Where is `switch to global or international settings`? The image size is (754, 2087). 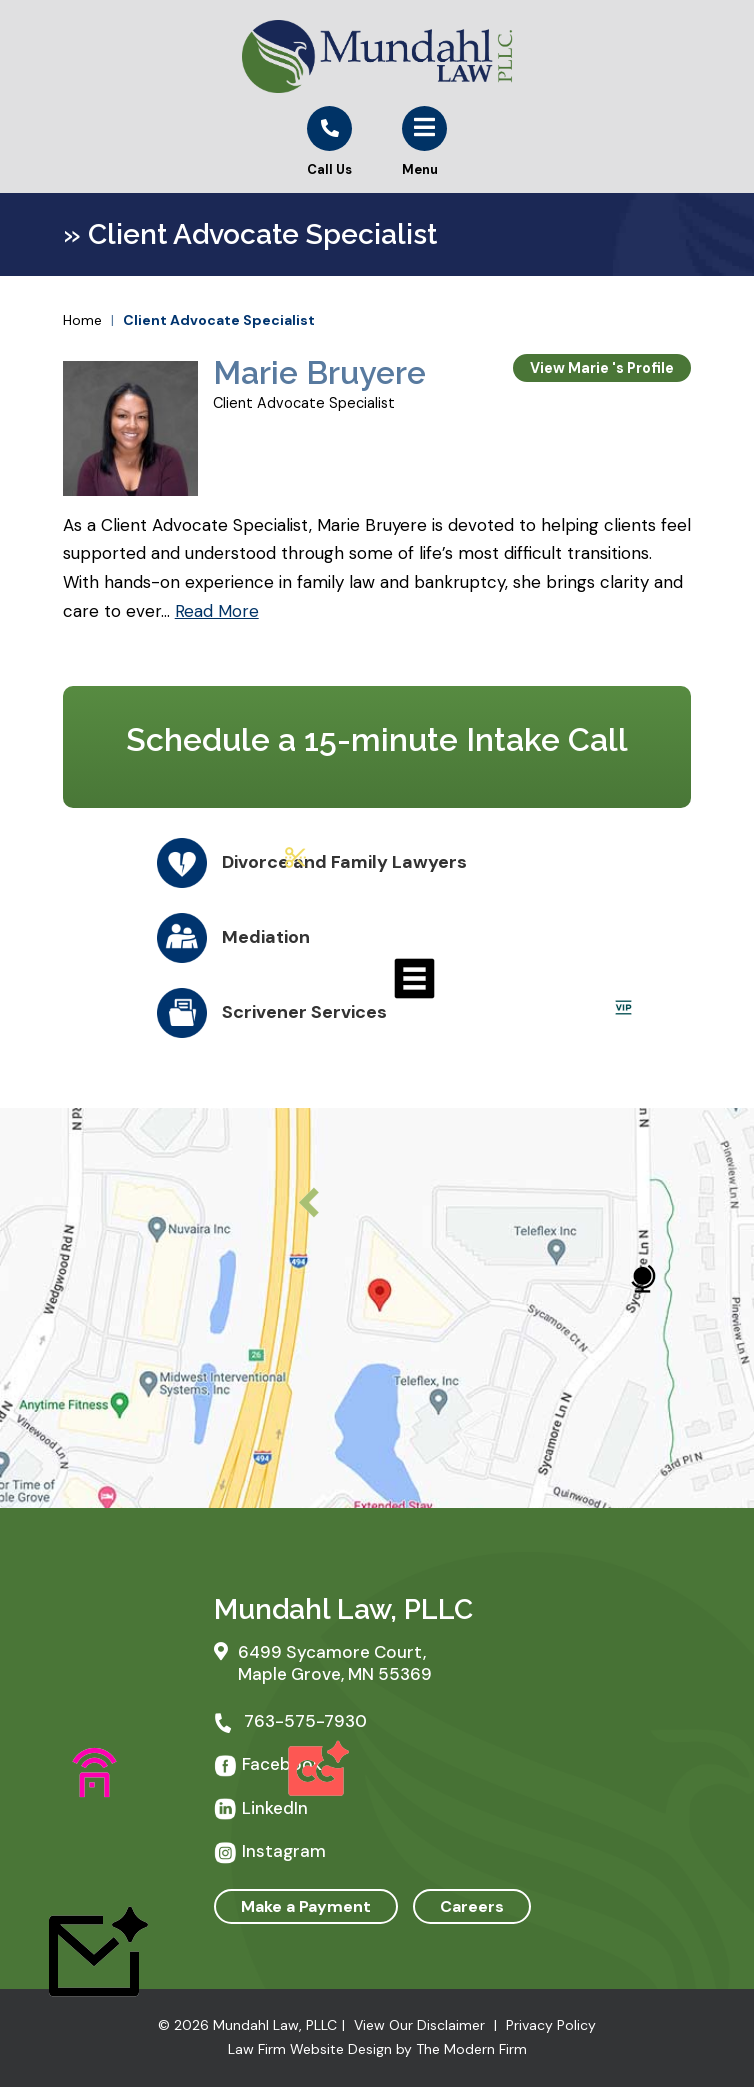
switch to global or international settings is located at coordinates (642, 1278).